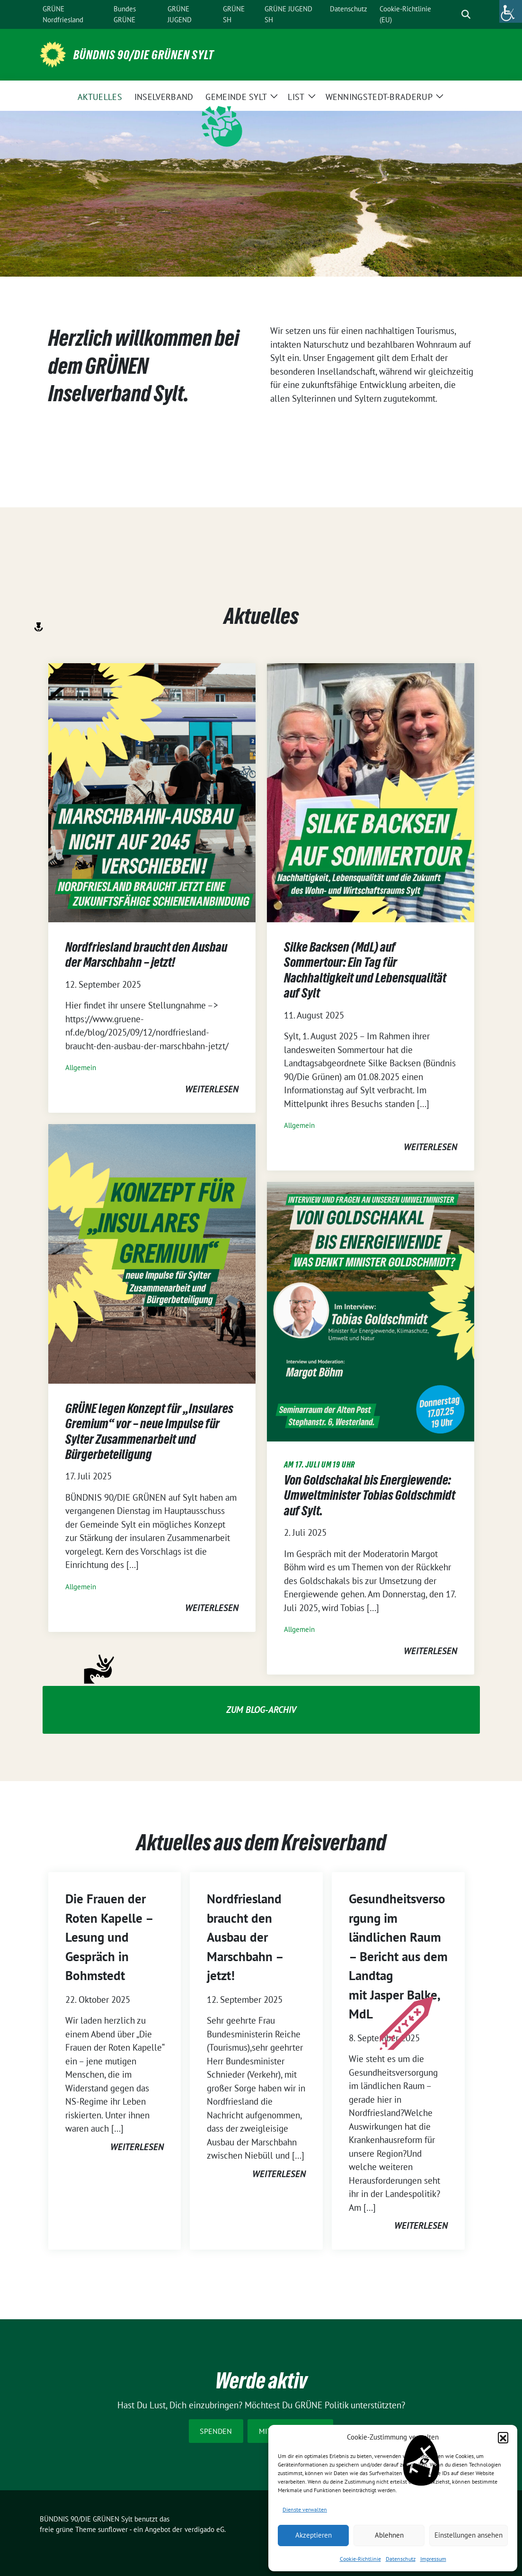 Image resolution: width=522 pixels, height=2576 pixels. I want to click on view creature or monster egg details, so click(421, 2460).